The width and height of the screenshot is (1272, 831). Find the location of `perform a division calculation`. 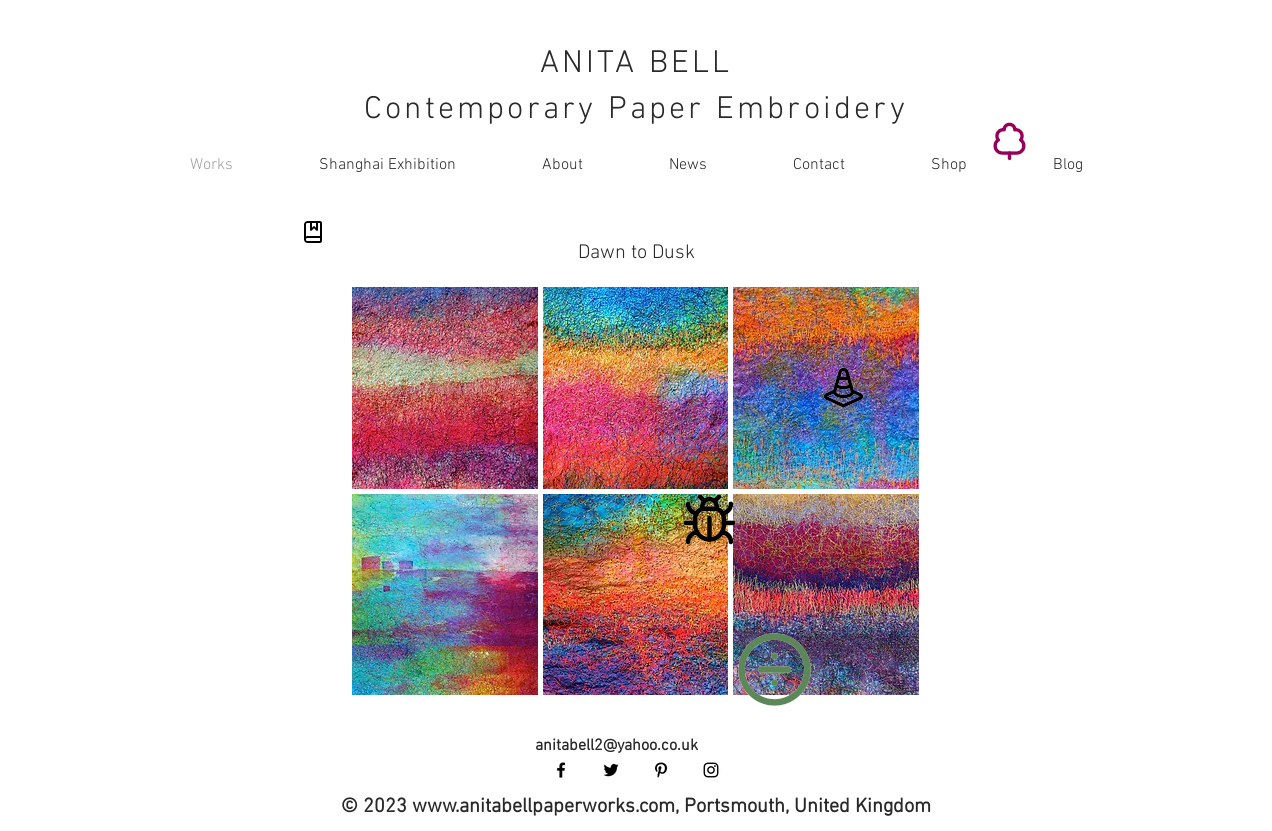

perform a division calculation is located at coordinates (774, 669).